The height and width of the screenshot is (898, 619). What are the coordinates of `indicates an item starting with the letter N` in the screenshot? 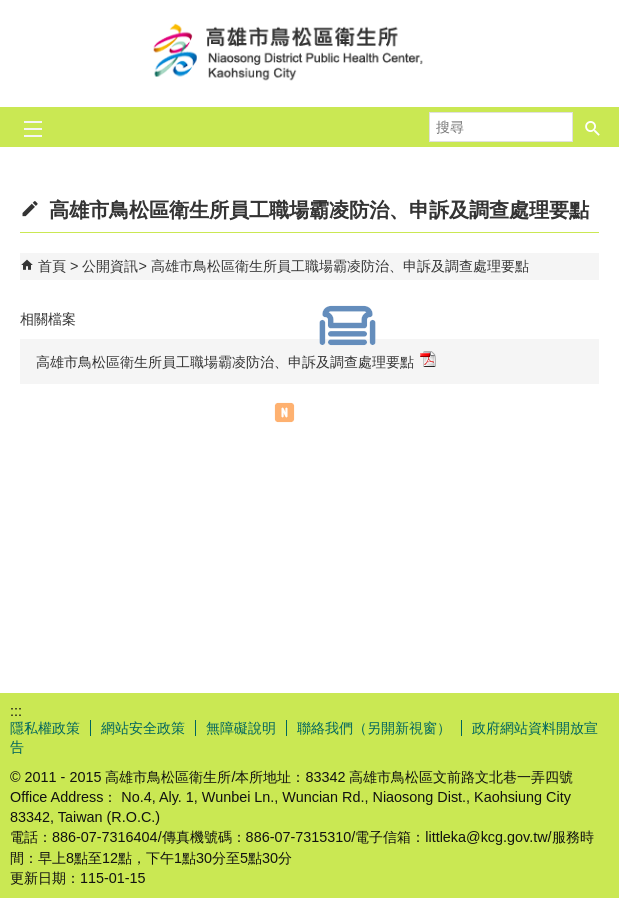 It's located at (284, 412).